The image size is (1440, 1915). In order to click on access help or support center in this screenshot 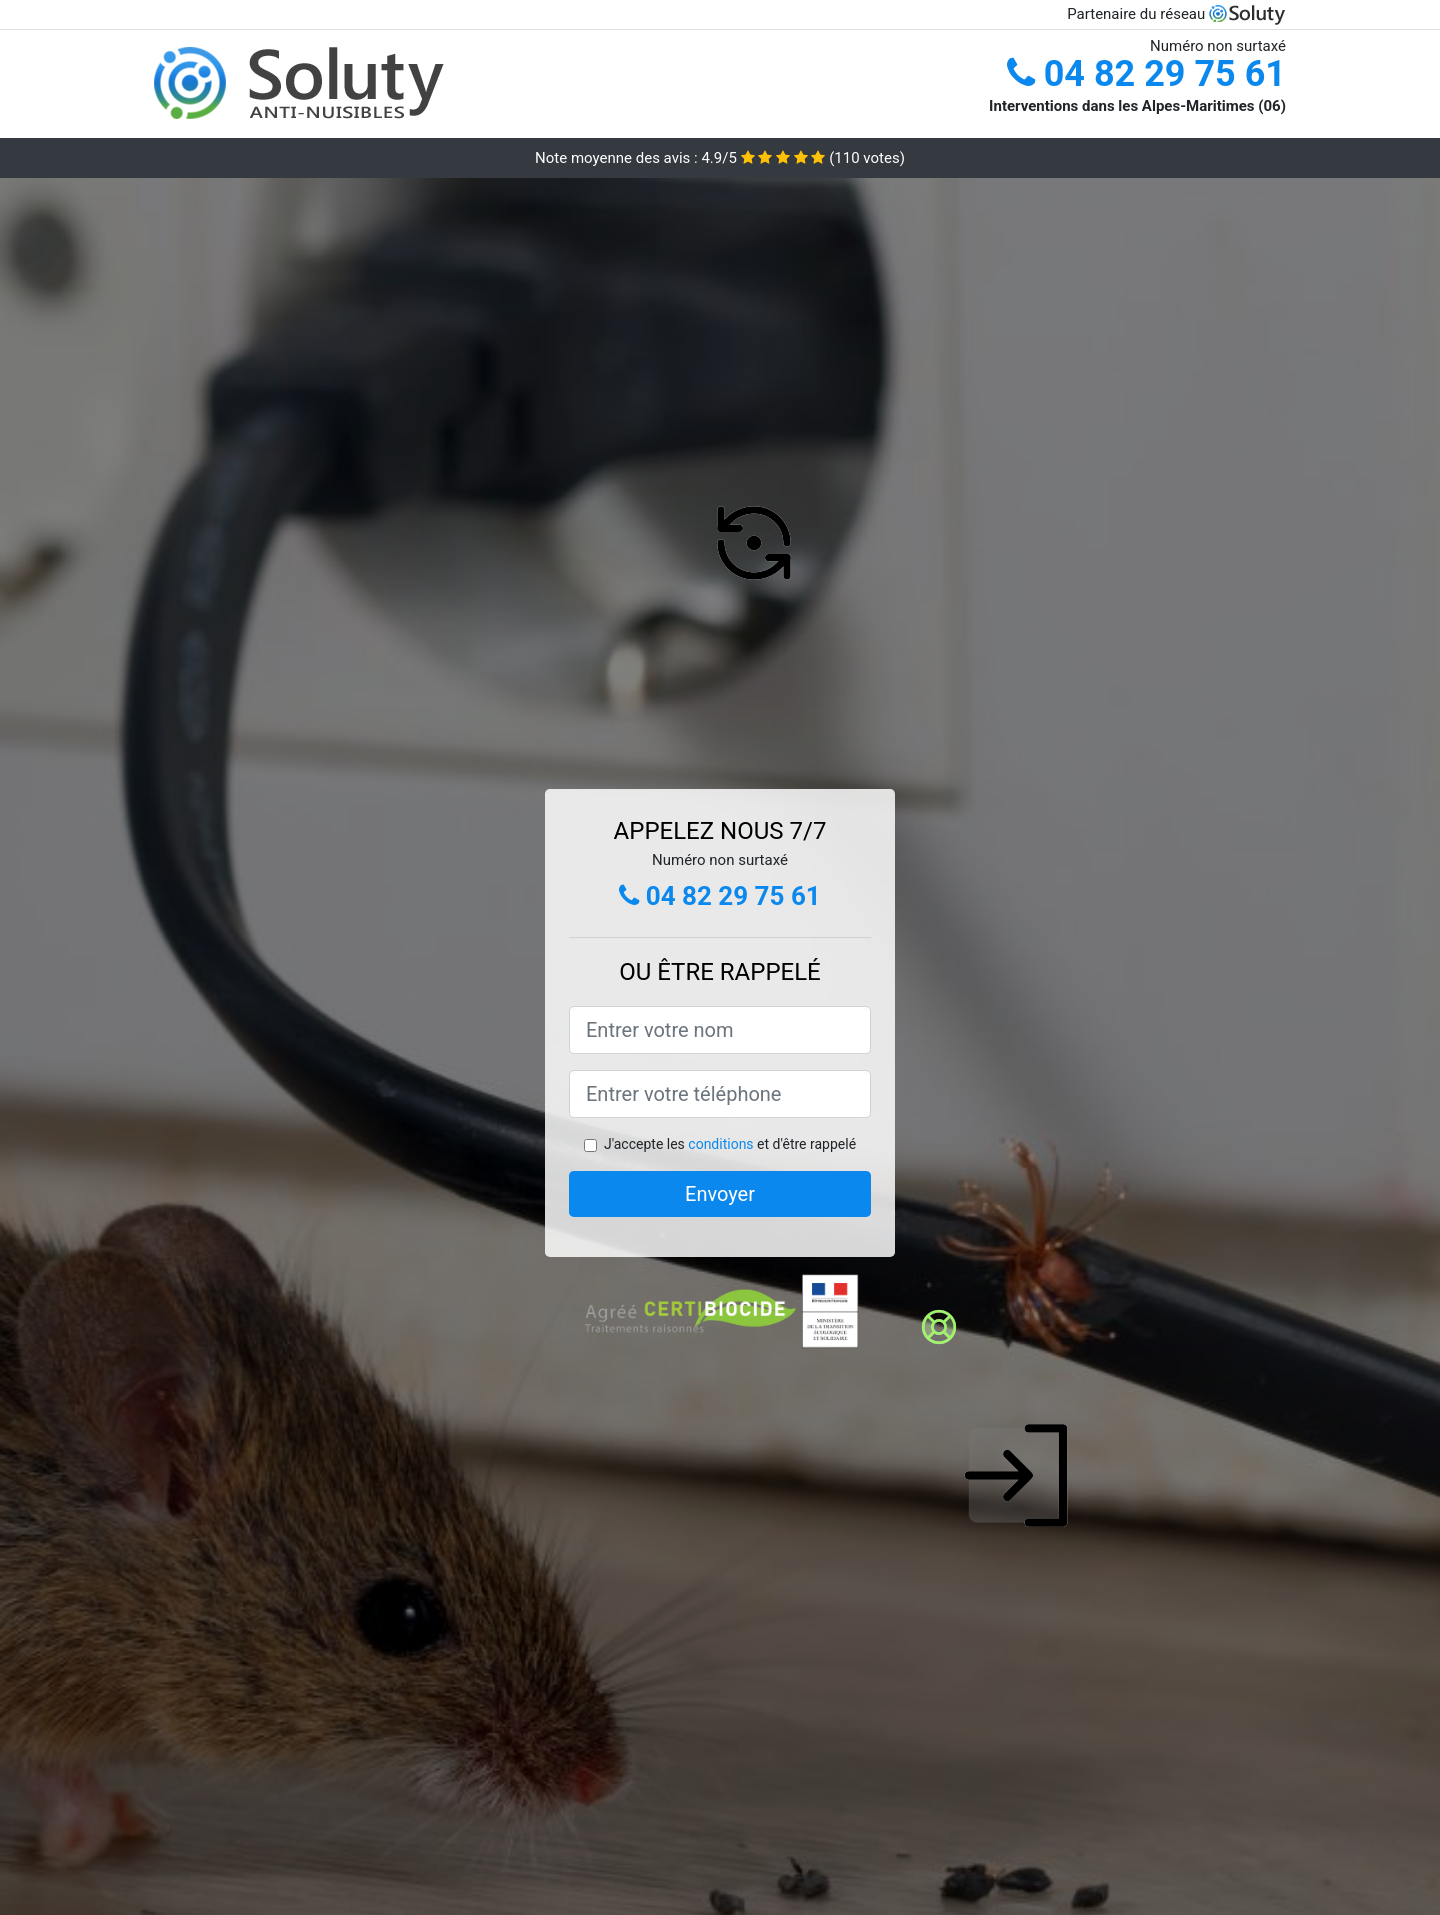, I will do `click(939, 1327)`.